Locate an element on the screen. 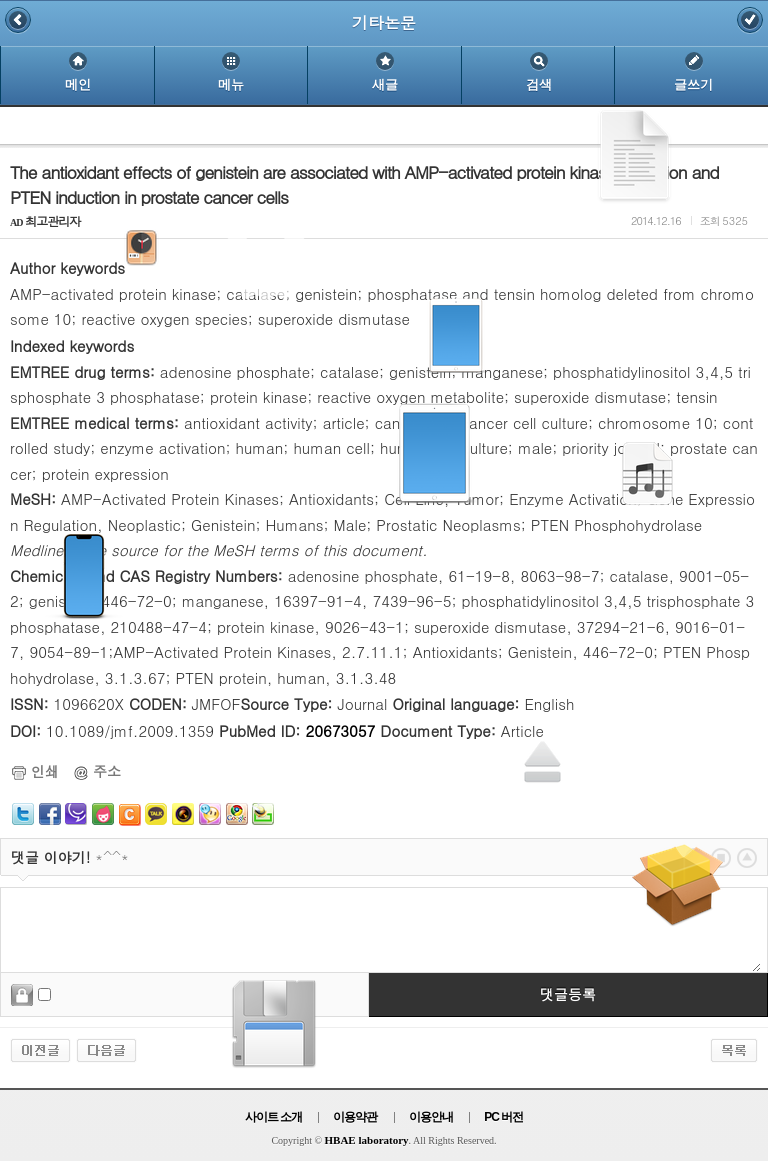  manage connected iPad device is located at coordinates (434, 452).